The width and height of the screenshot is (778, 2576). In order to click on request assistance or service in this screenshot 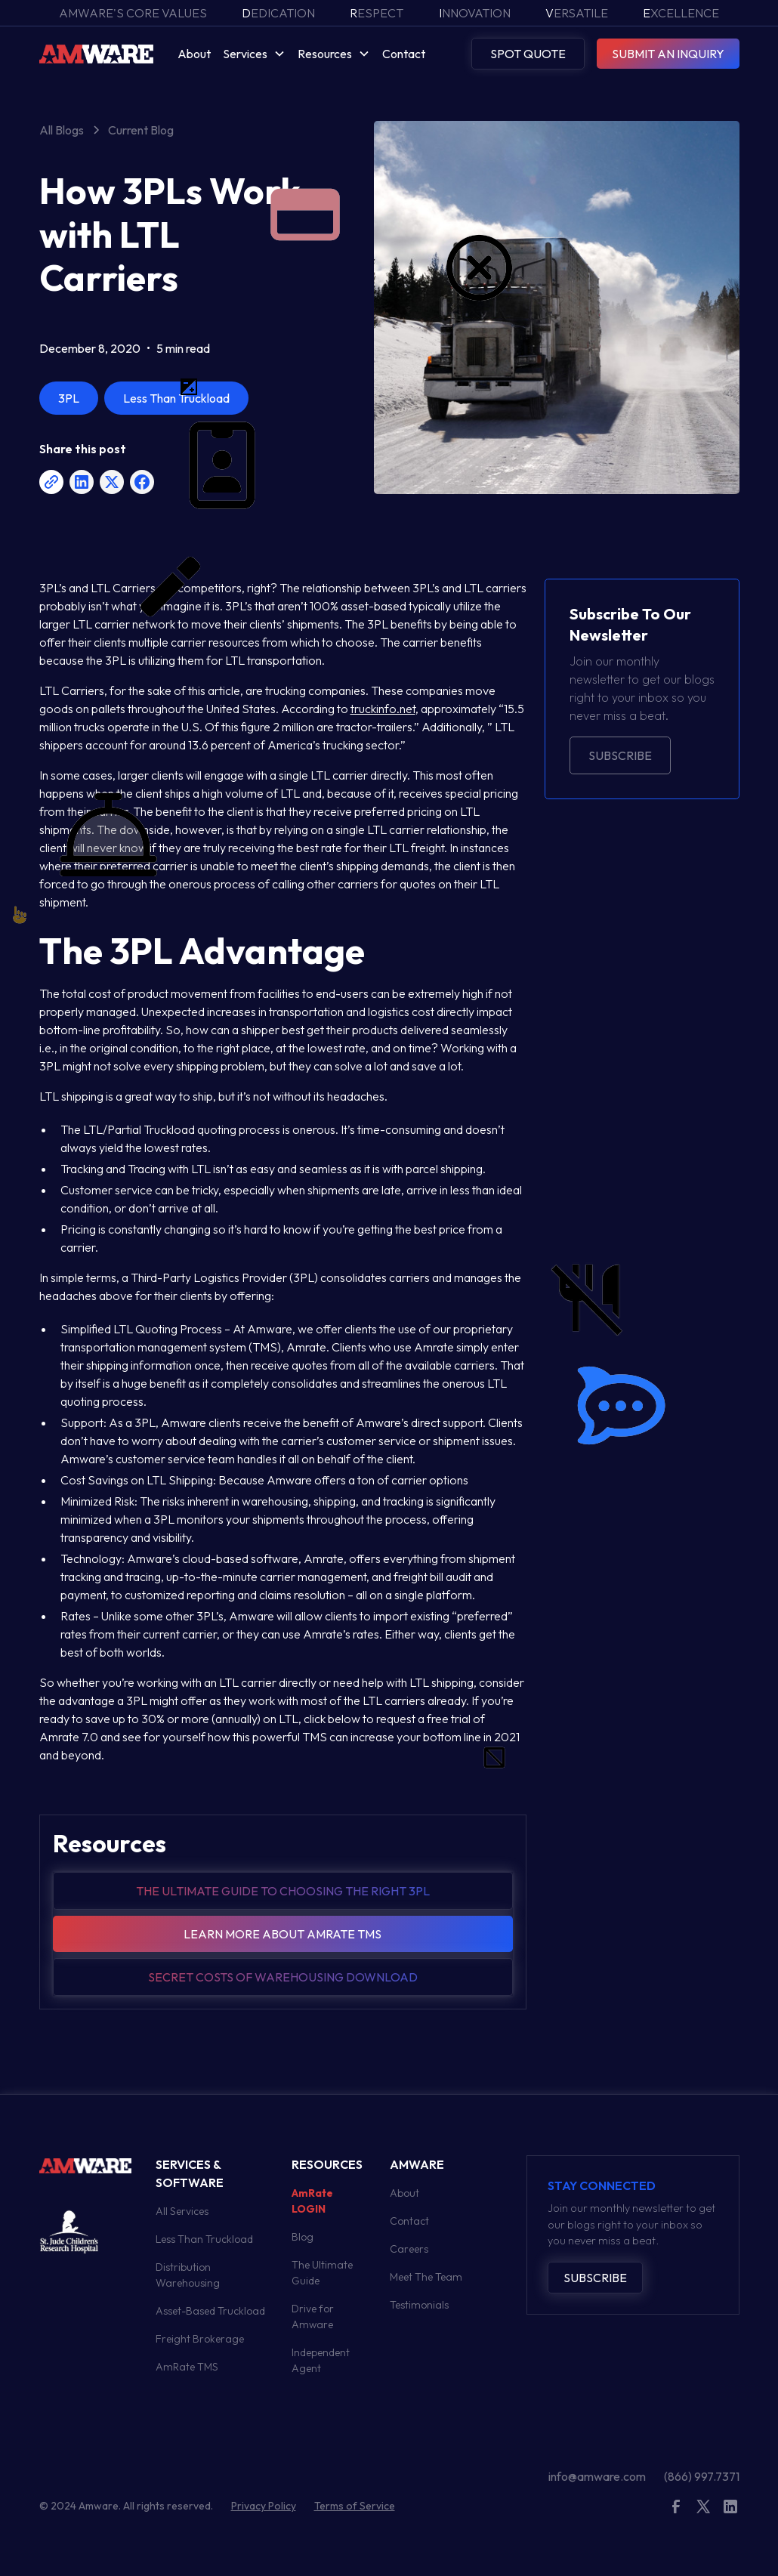, I will do `click(108, 838)`.